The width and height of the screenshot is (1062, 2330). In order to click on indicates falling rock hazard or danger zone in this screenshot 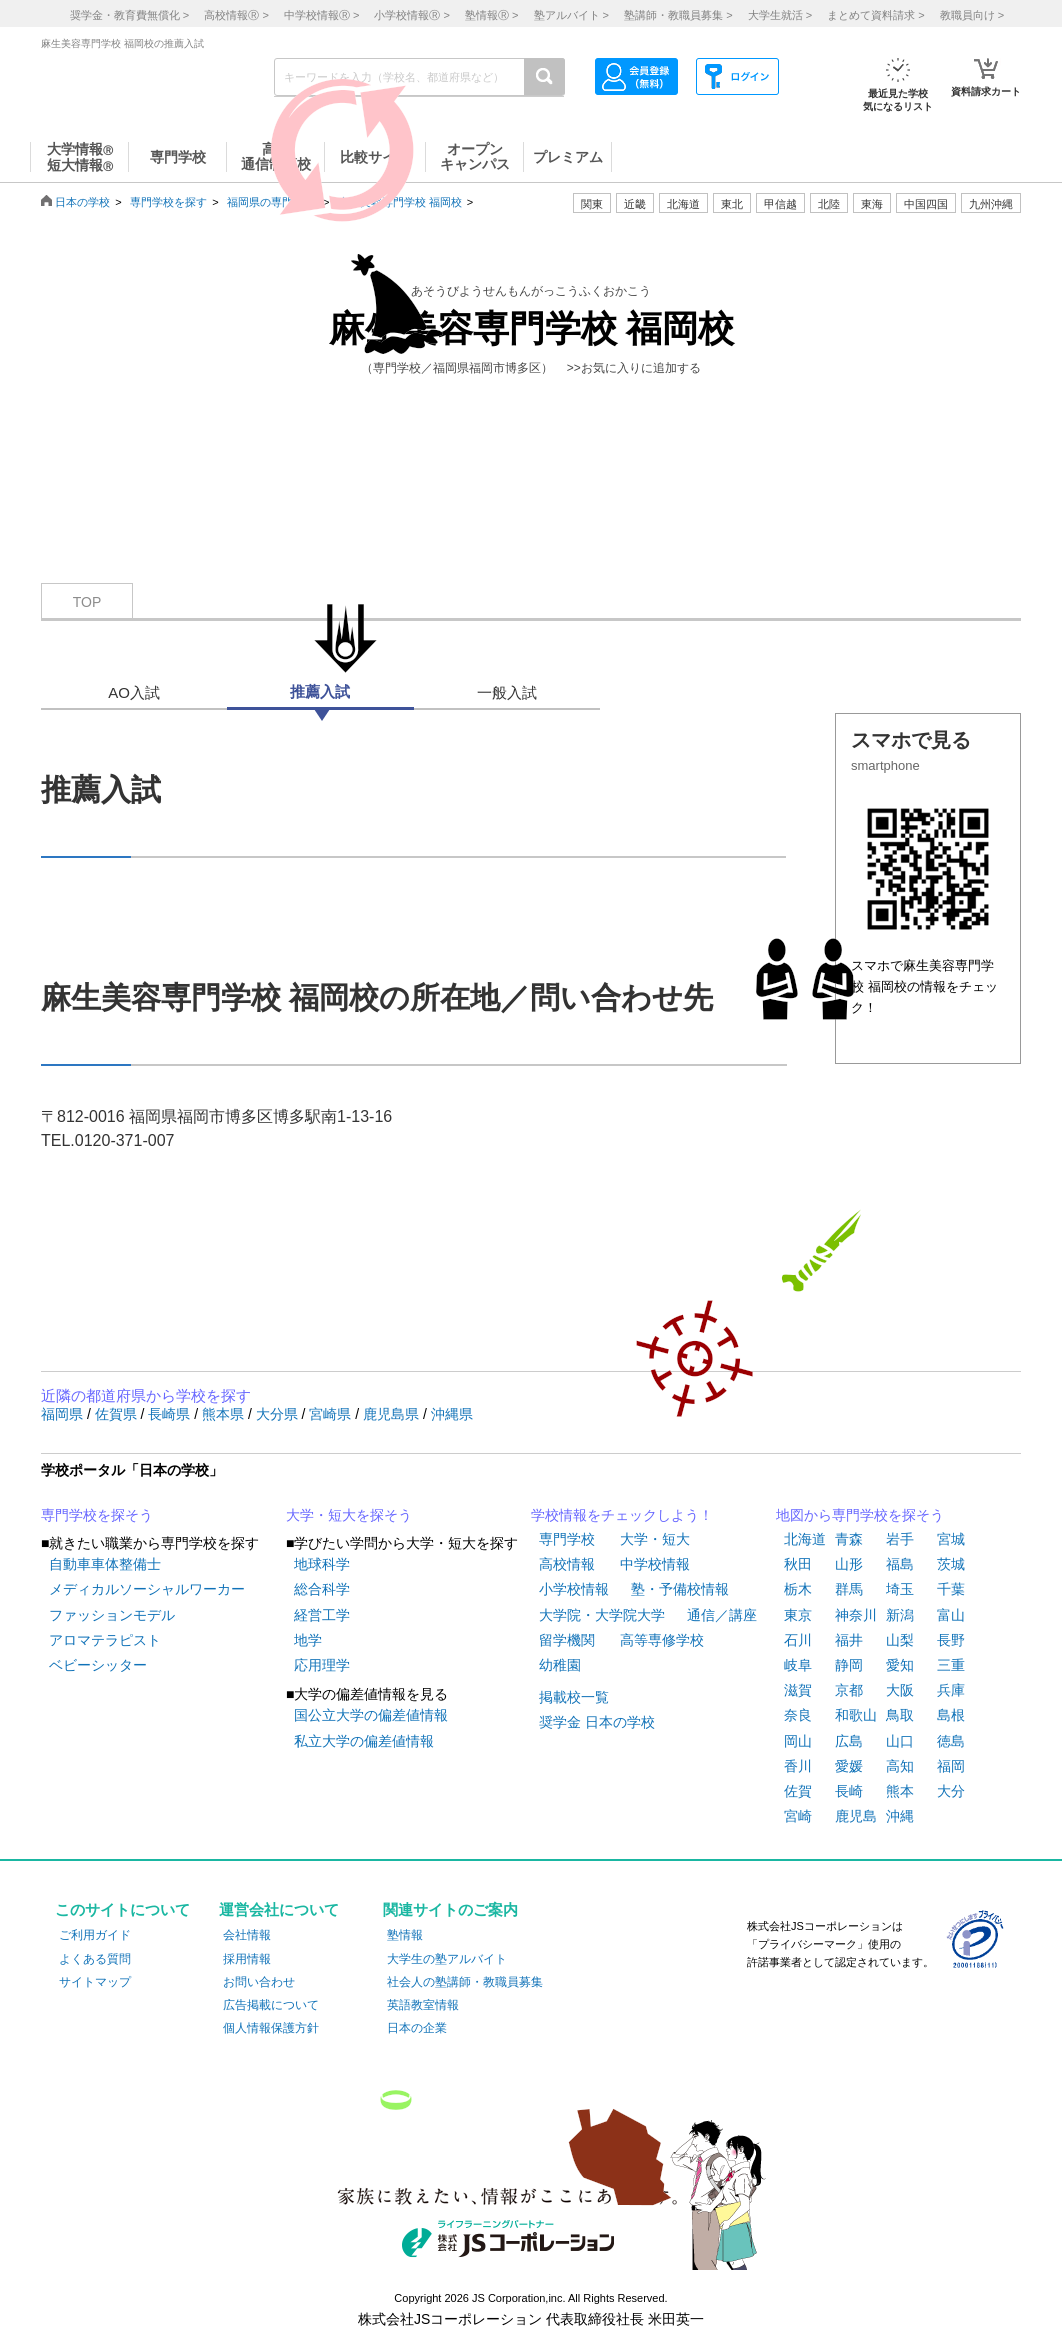, I will do `click(345, 638)`.